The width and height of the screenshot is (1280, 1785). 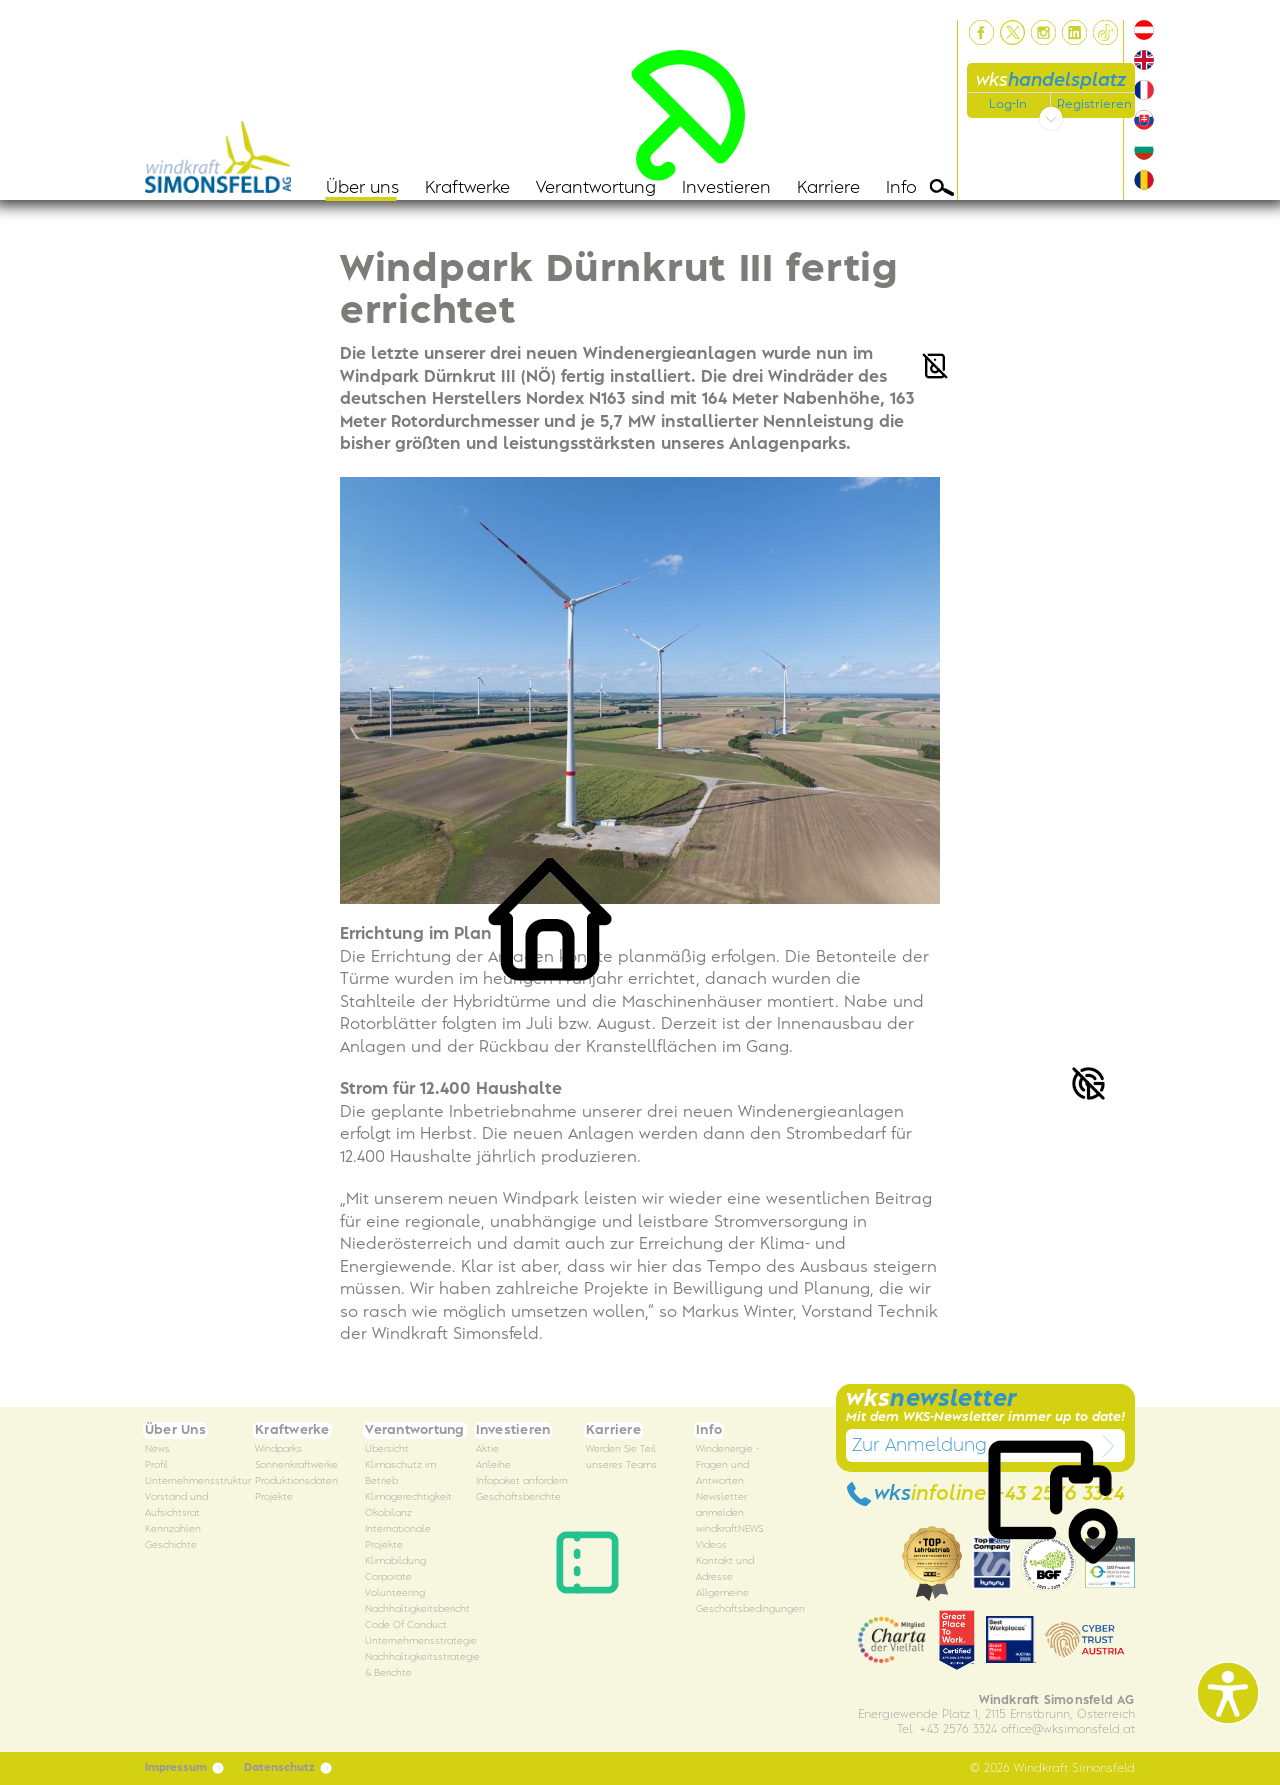 What do you see at coordinates (587, 1562) in the screenshot?
I see `toggle sidebar panel off` at bounding box center [587, 1562].